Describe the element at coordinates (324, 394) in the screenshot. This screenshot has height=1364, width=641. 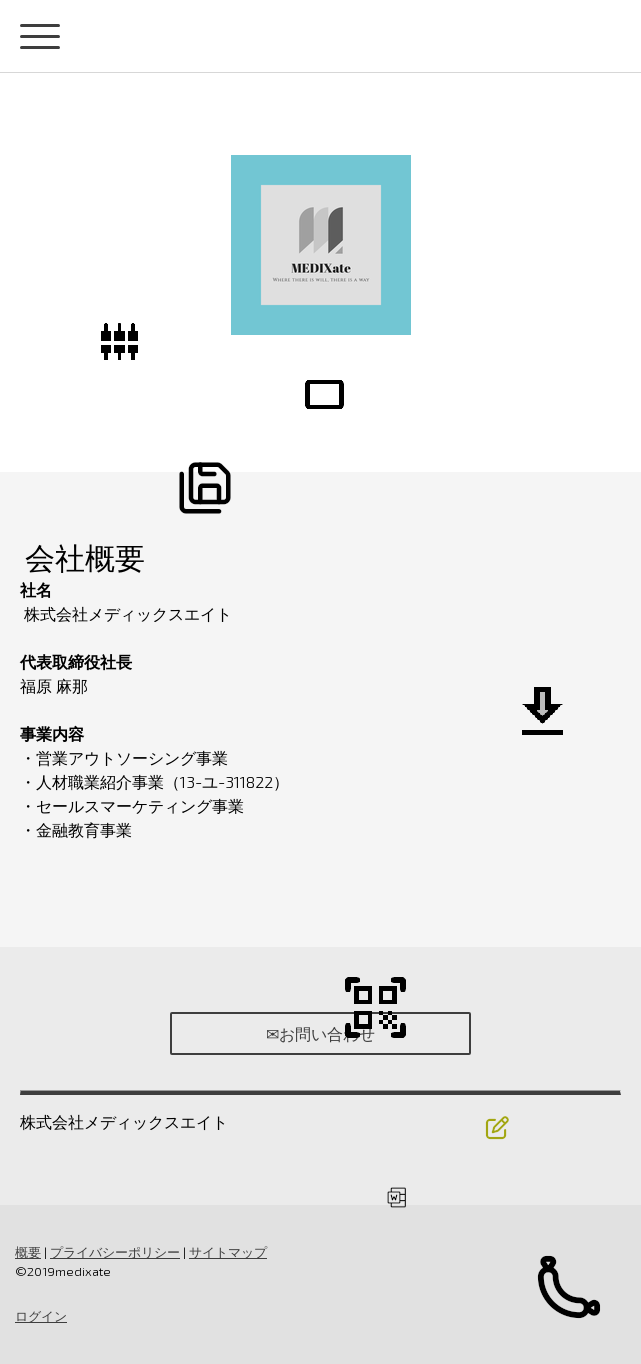
I see `crop image to 5:4 aspect ratio` at that location.